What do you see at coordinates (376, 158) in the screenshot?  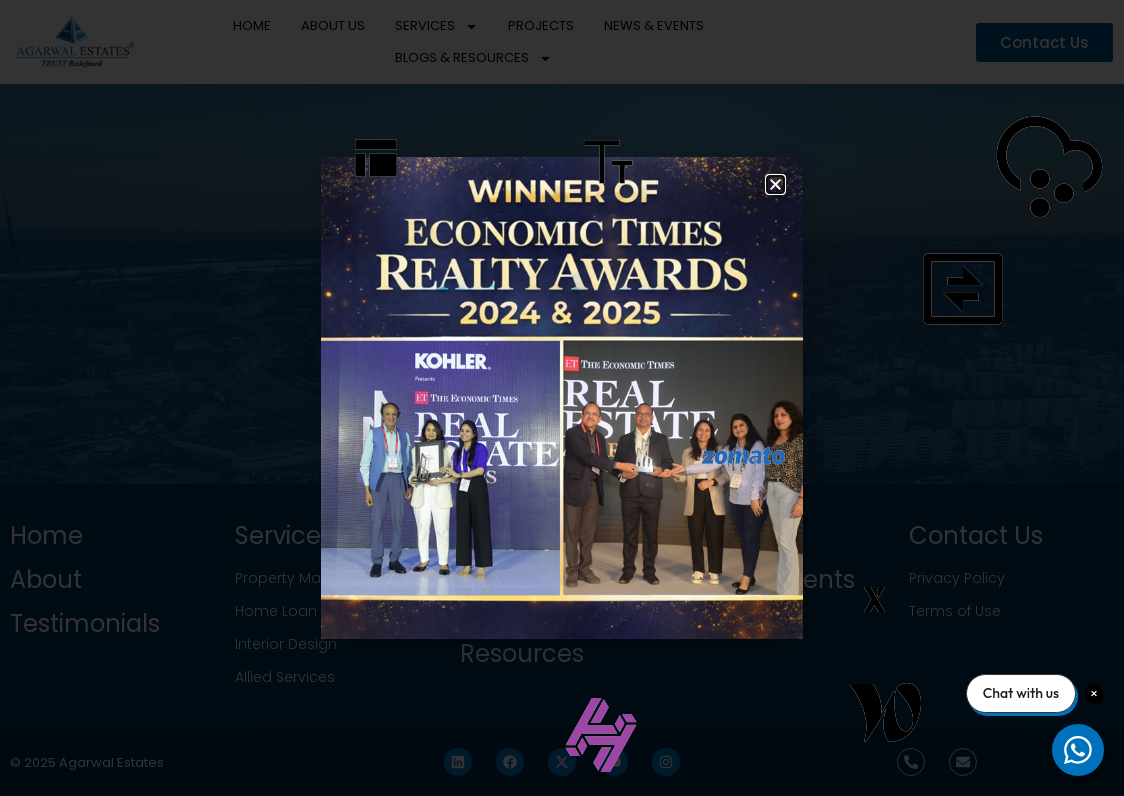 I see `switch to header with two-column layout` at bounding box center [376, 158].